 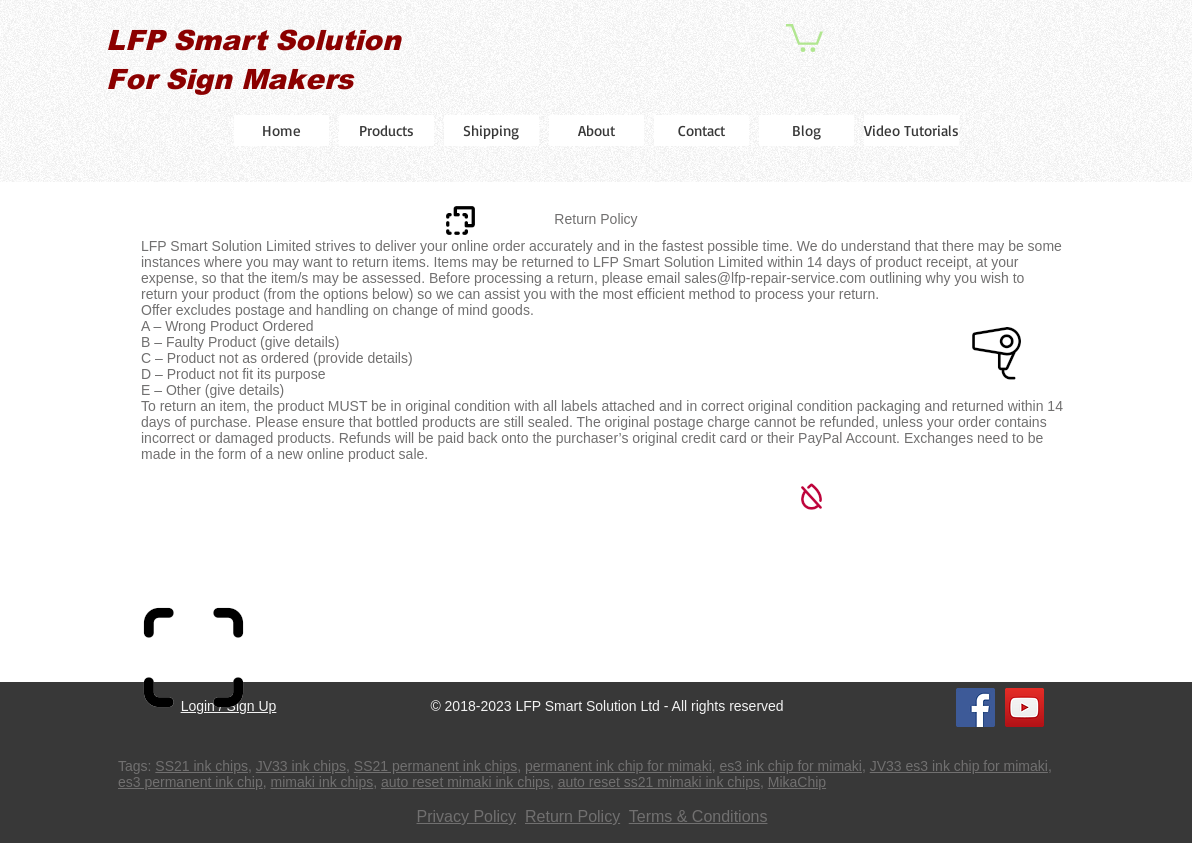 What do you see at coordinates (811, 497) in the screenshot?
I see `disable water or liquid detection` at bounding box center [811, 497].